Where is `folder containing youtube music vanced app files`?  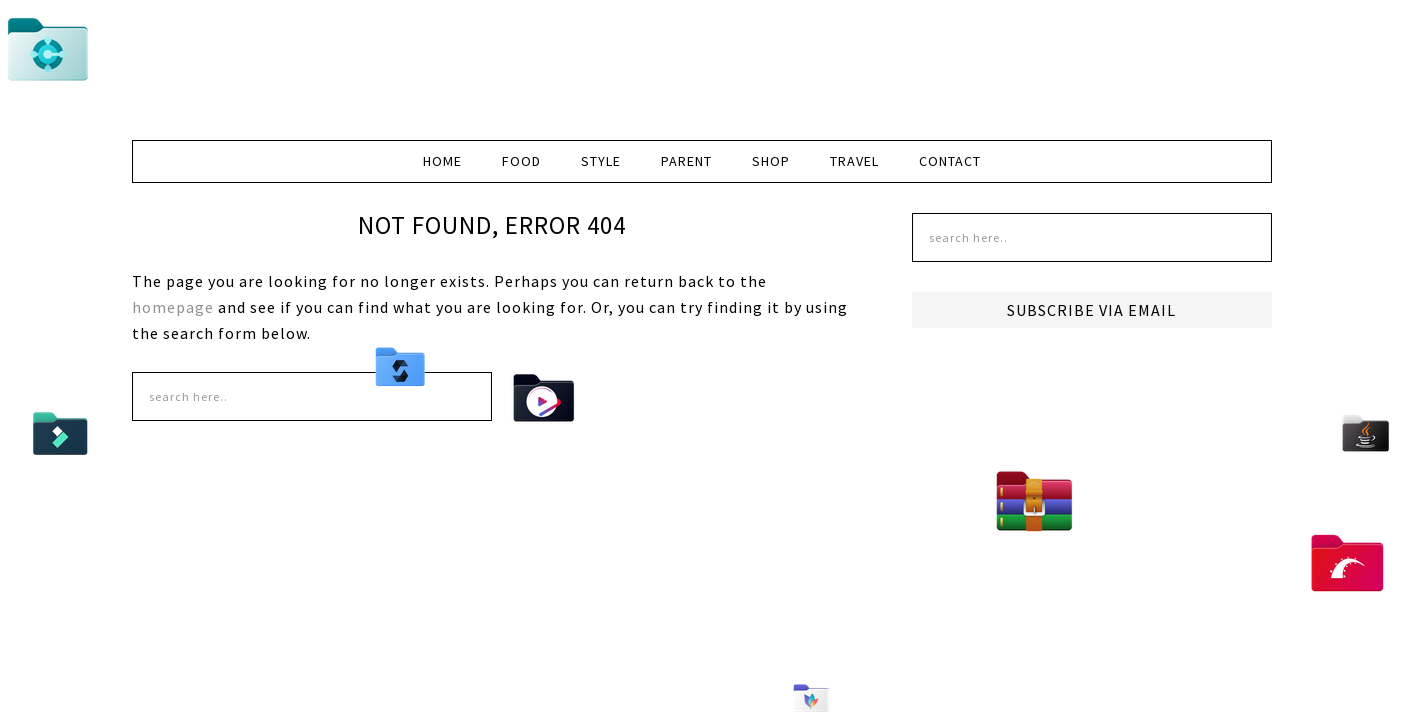
folder containing youtube music vanced app files is located at coordinates (543, 399).